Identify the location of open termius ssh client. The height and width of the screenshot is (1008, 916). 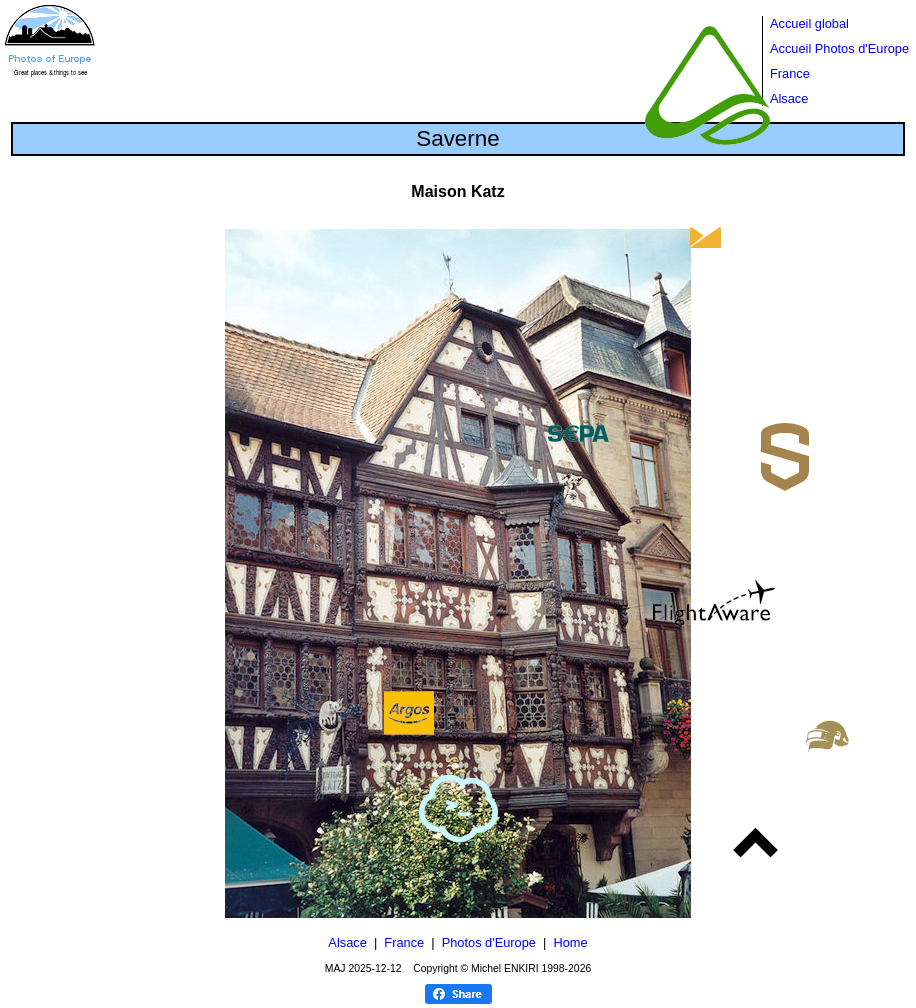
(458, 808).